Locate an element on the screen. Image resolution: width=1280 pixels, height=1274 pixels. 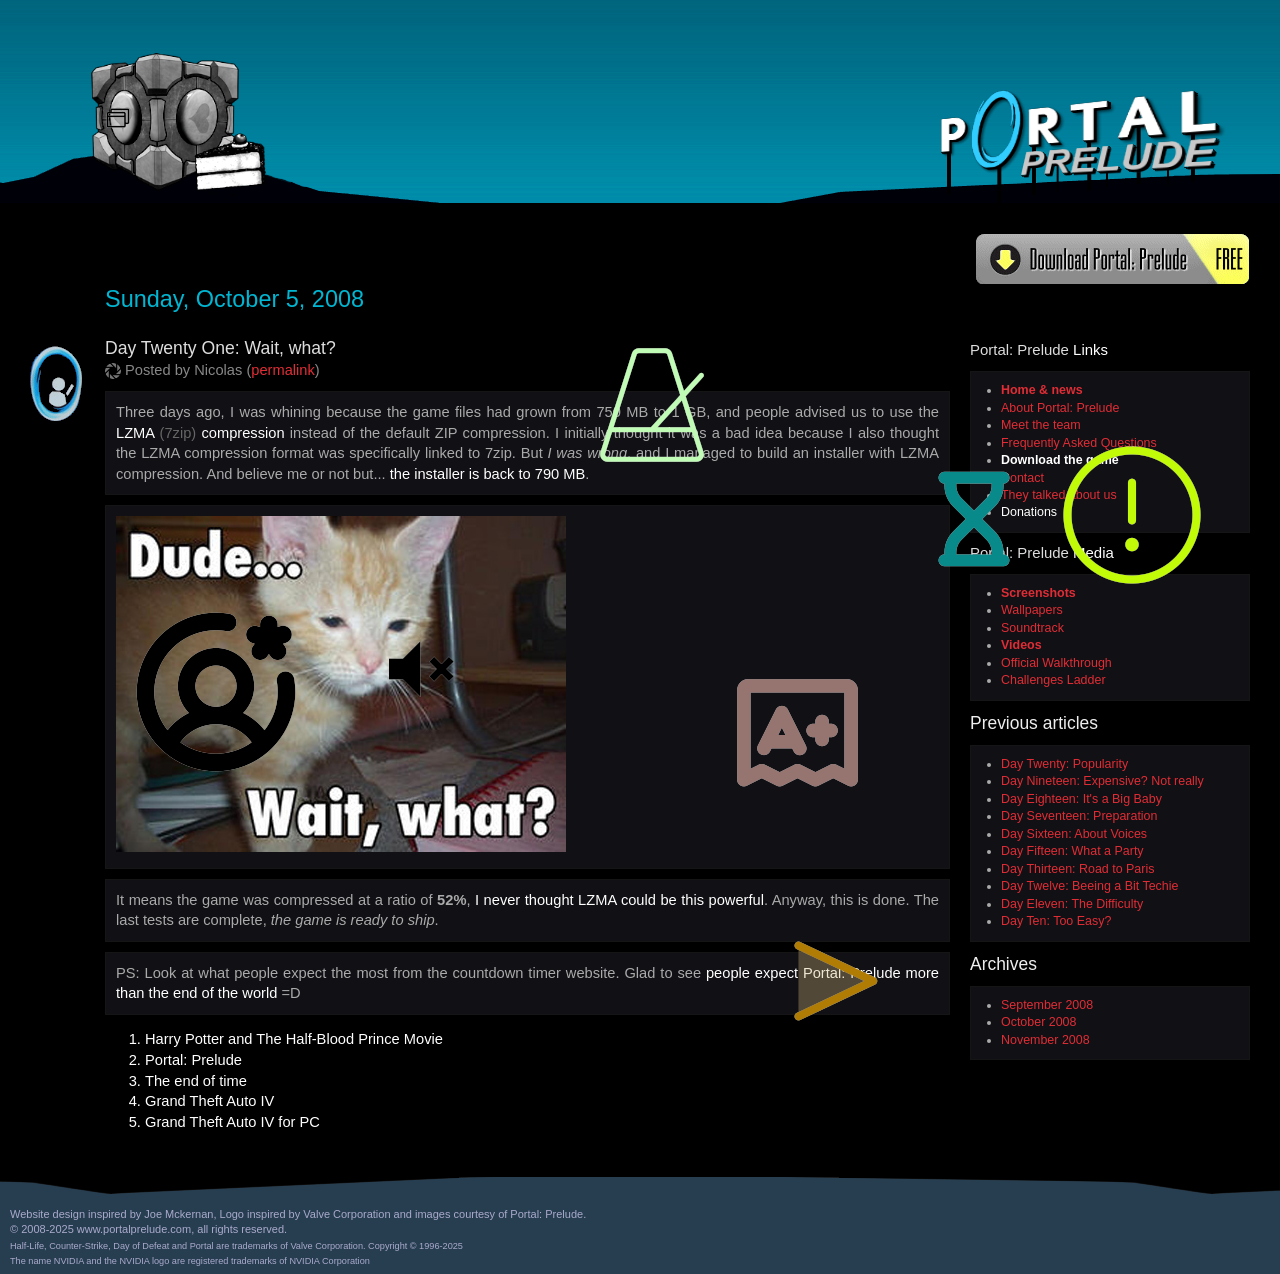
access user profile settings is located at coordinates (216, 692).